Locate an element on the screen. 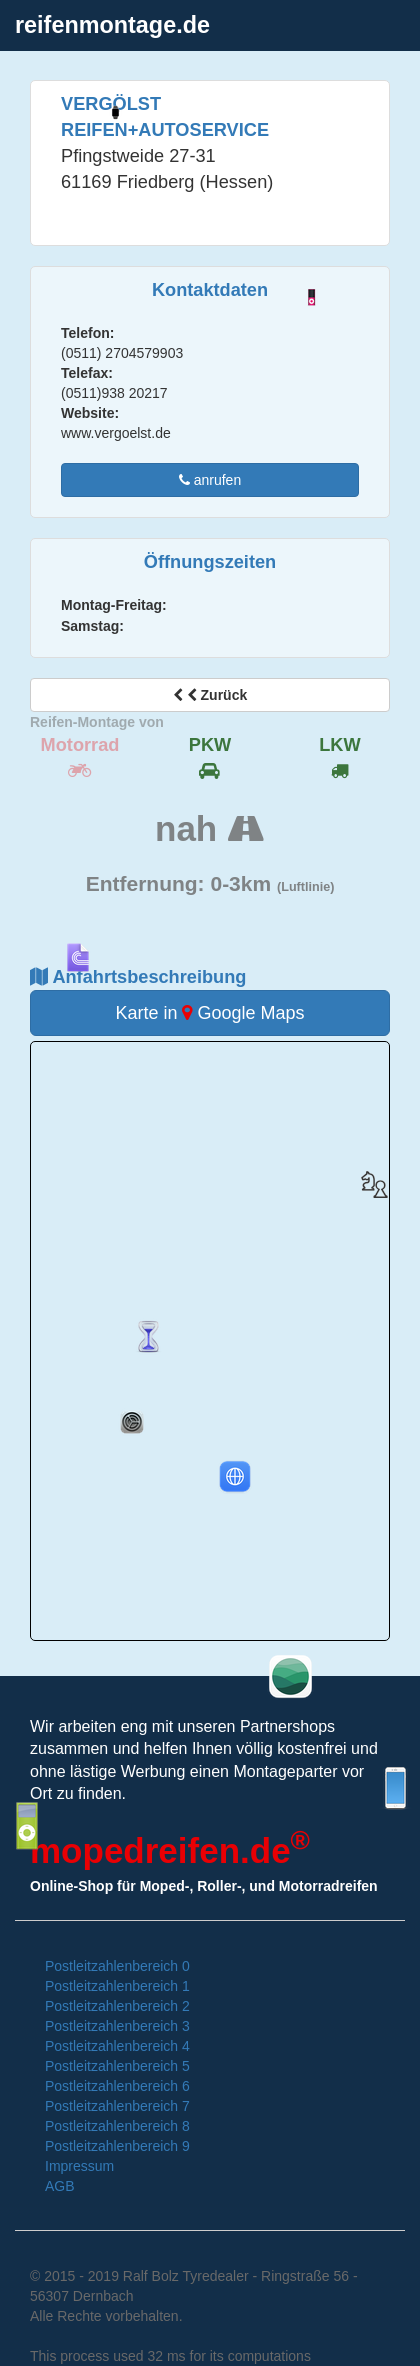 The width and height of the screenshot is (420, 2366). a bittorrent torrent file is located at coordinates (78, 958).